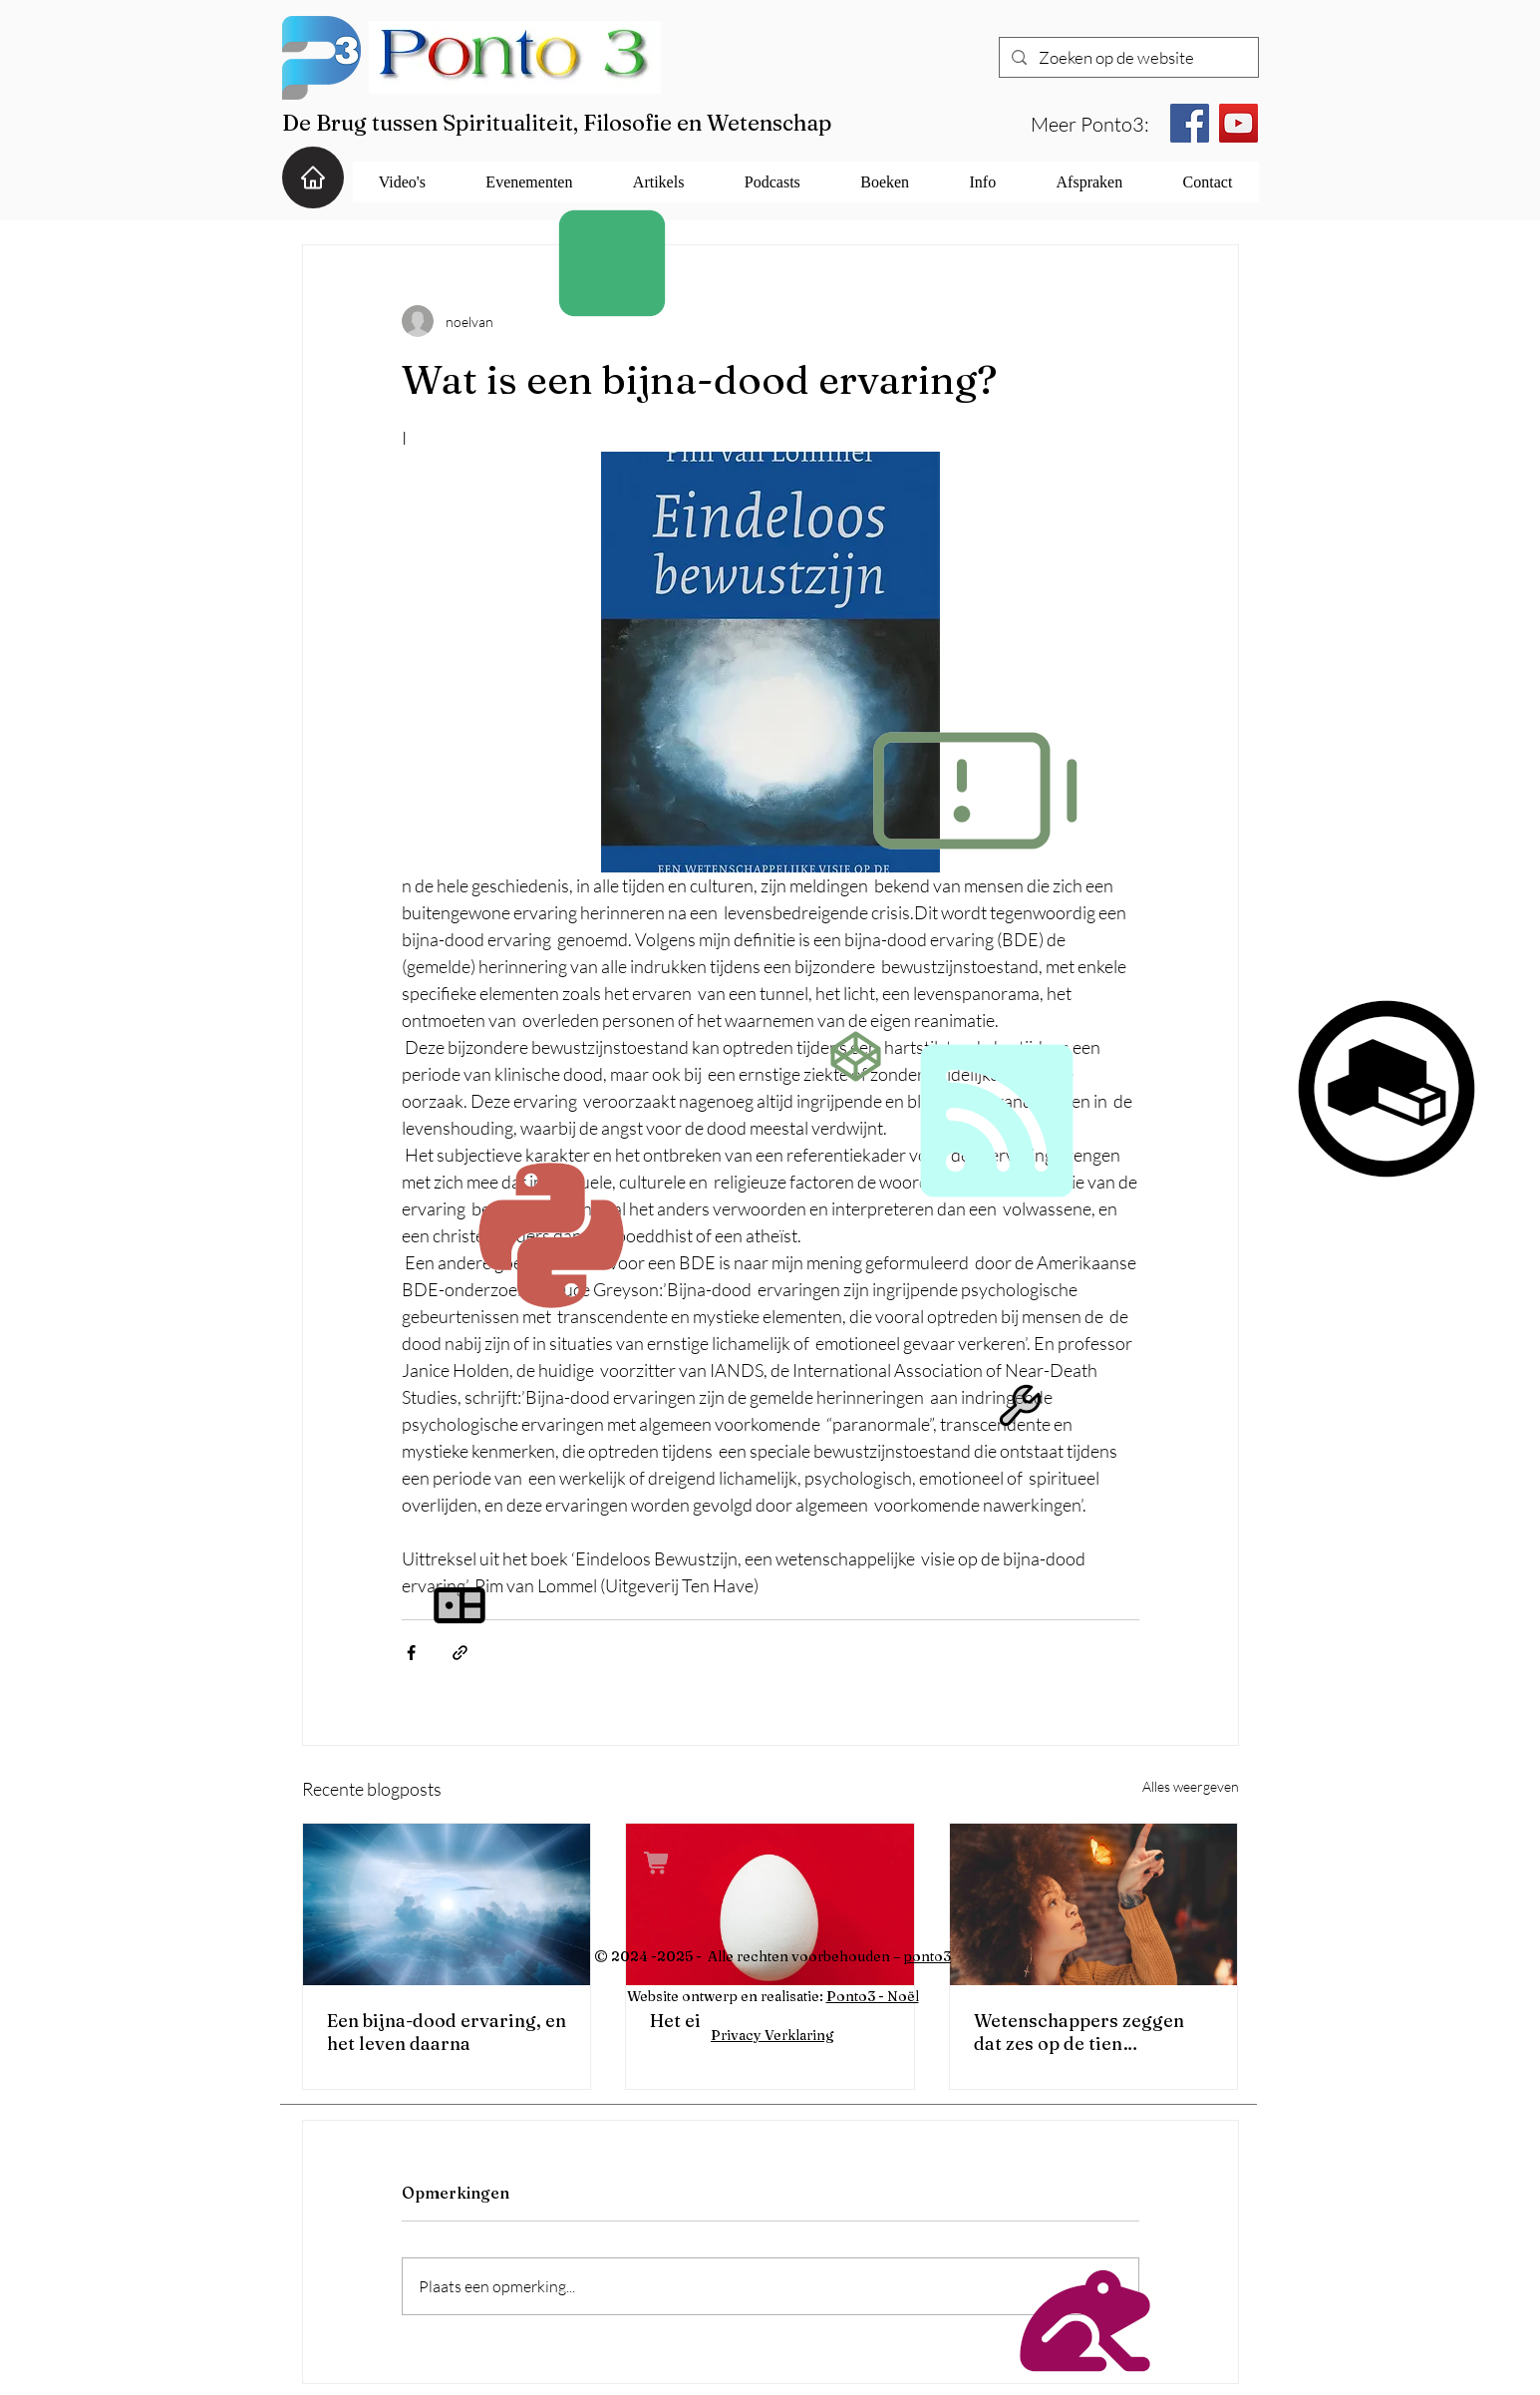 The height and width of the screenshot is (2395, 1540). Describe the element at coordinates (612, 263) in the screenshot. I see `stop media playback` at that location.